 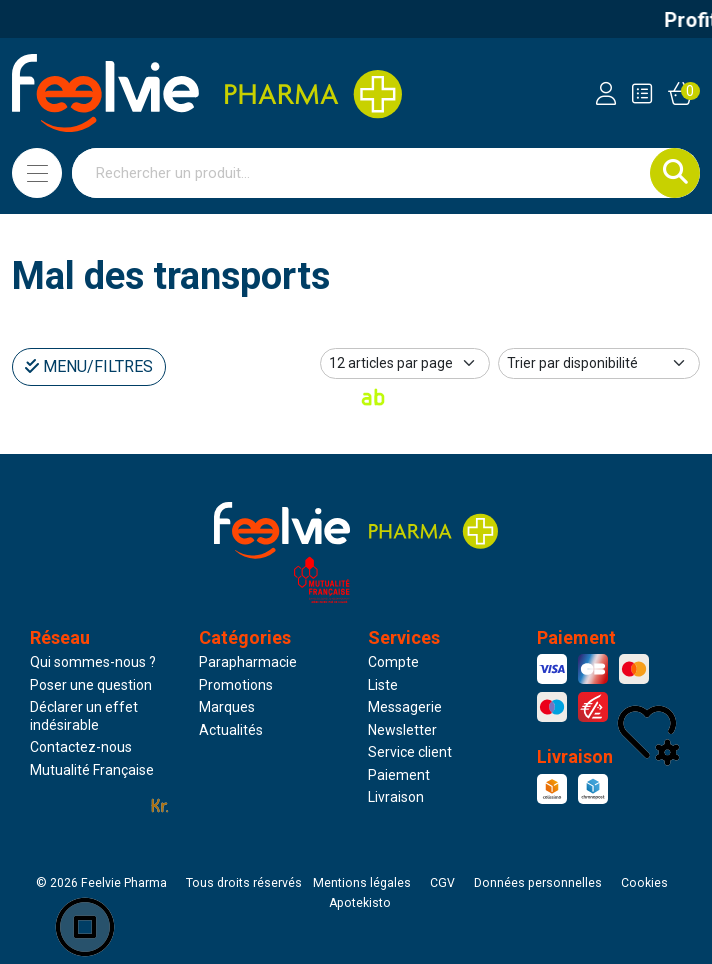 I want to click on stop media playback, so click(x=85, y=927).